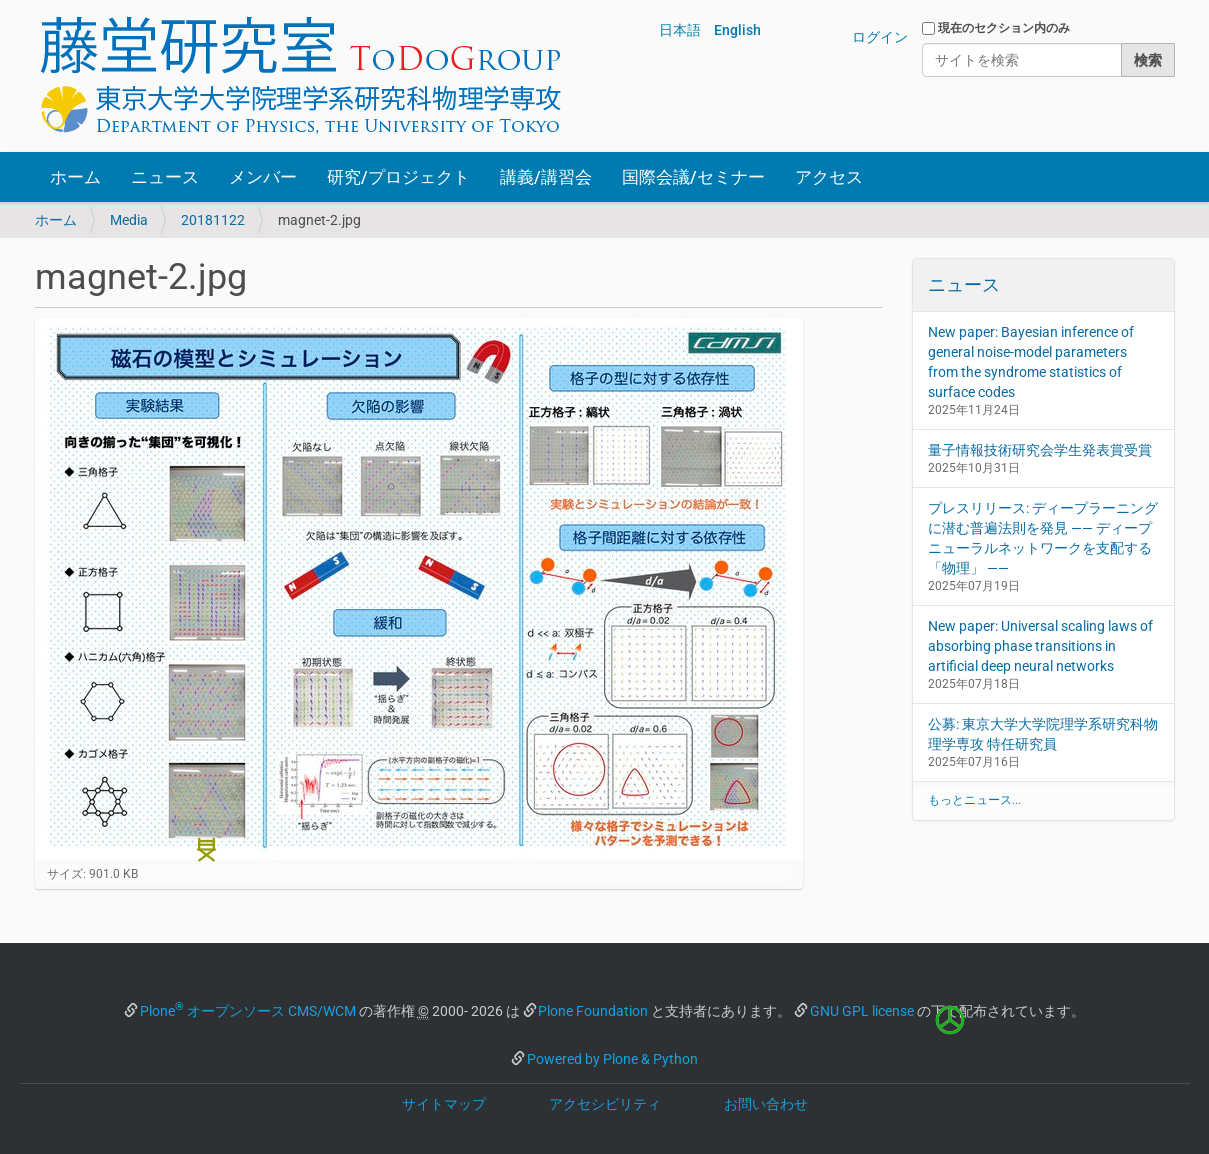 This screenshot has height=1154, width=1209. What do you see at coordinates (206, 849) in the screenshot?
I see `access director or filmmaker tools` at bounding box center [206, 849].